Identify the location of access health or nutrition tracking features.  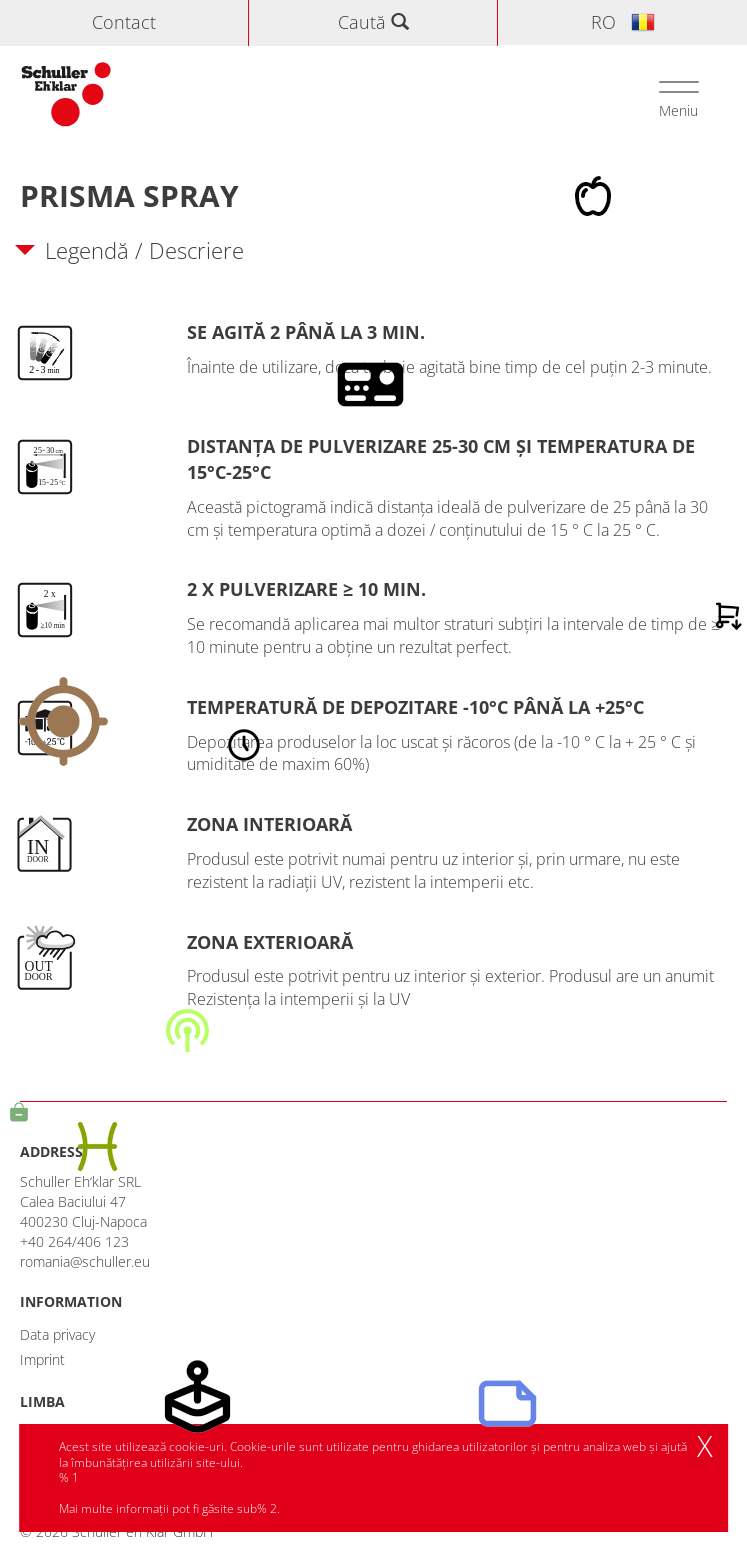
(593, 196).